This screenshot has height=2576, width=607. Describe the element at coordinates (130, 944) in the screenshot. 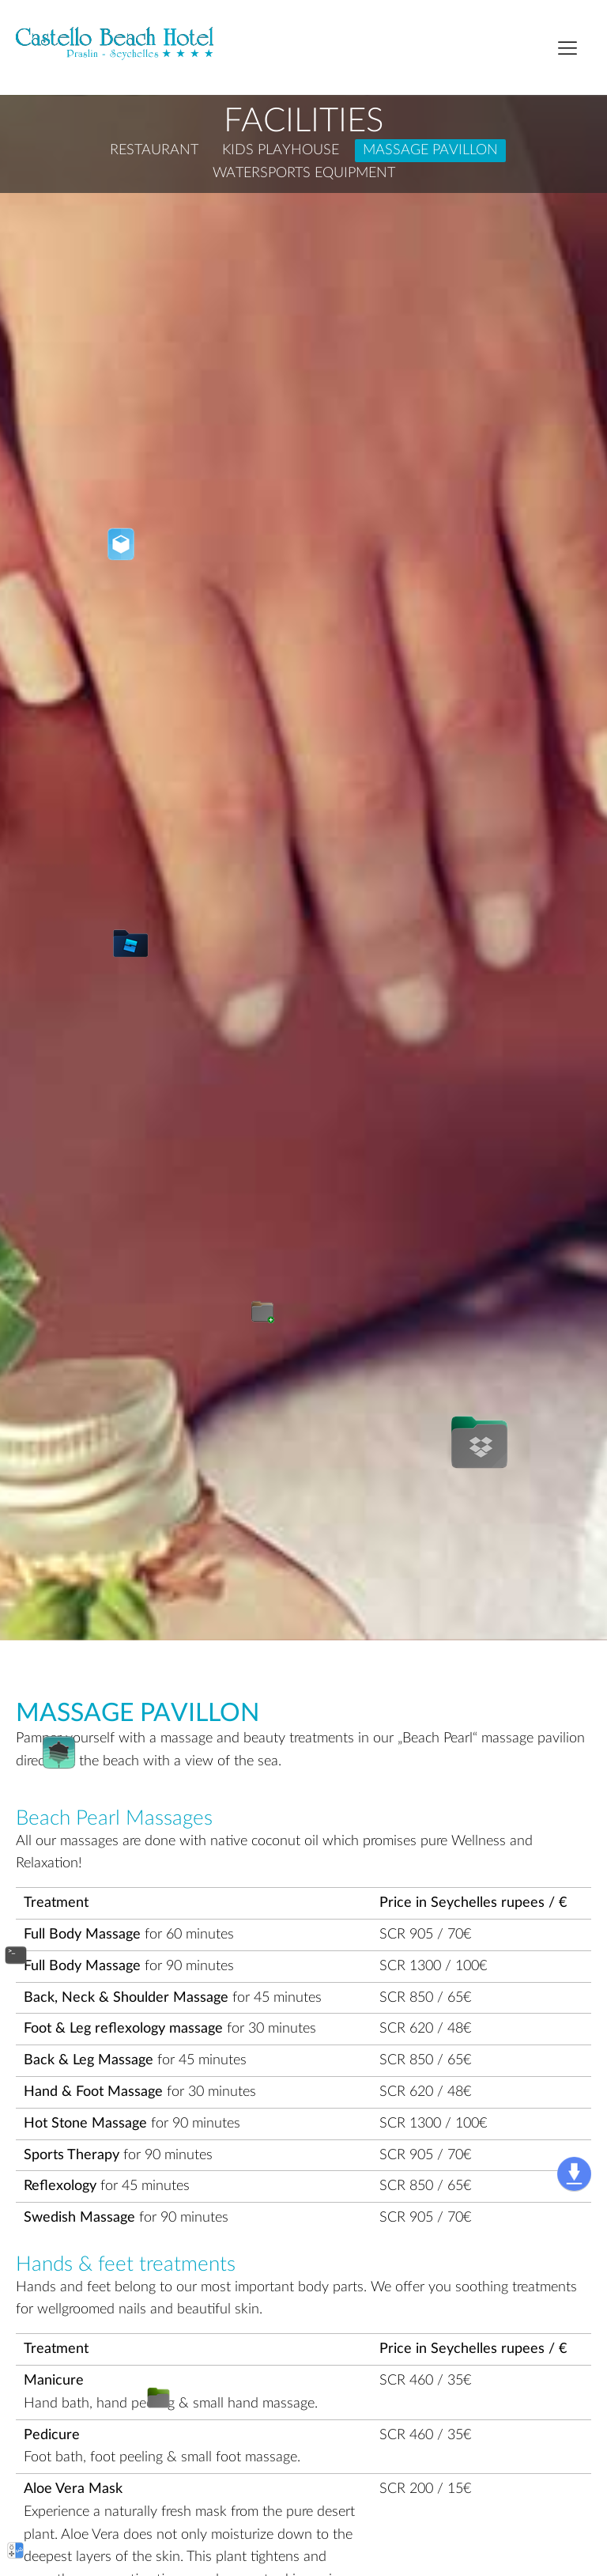

I see `open Roblox Studio project files` at that location.